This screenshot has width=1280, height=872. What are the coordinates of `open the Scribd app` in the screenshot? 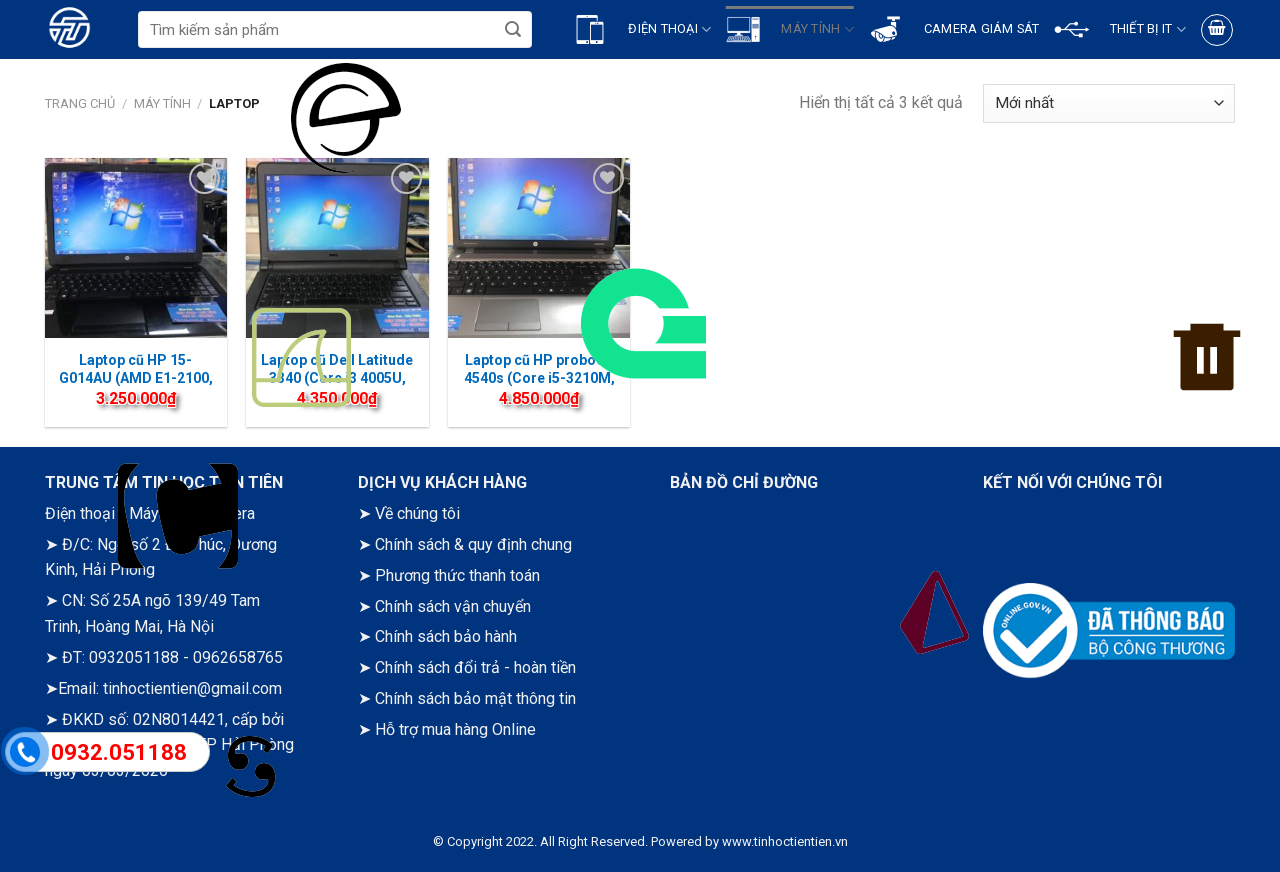 It's located at (250, 766).